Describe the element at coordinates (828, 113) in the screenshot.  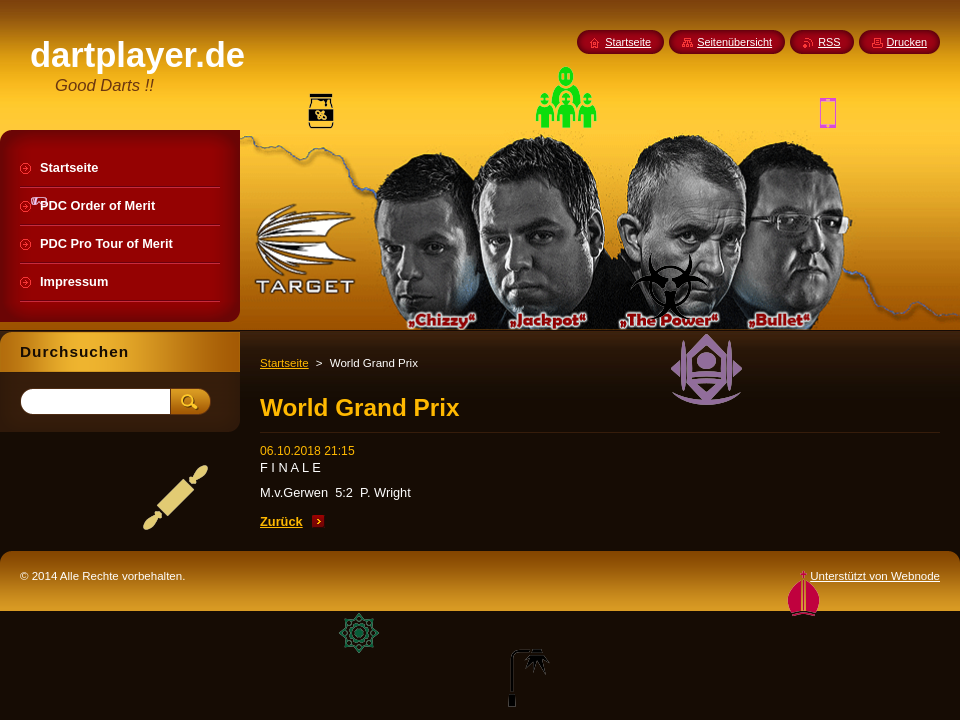
I see `access mobile device settings` at that location.